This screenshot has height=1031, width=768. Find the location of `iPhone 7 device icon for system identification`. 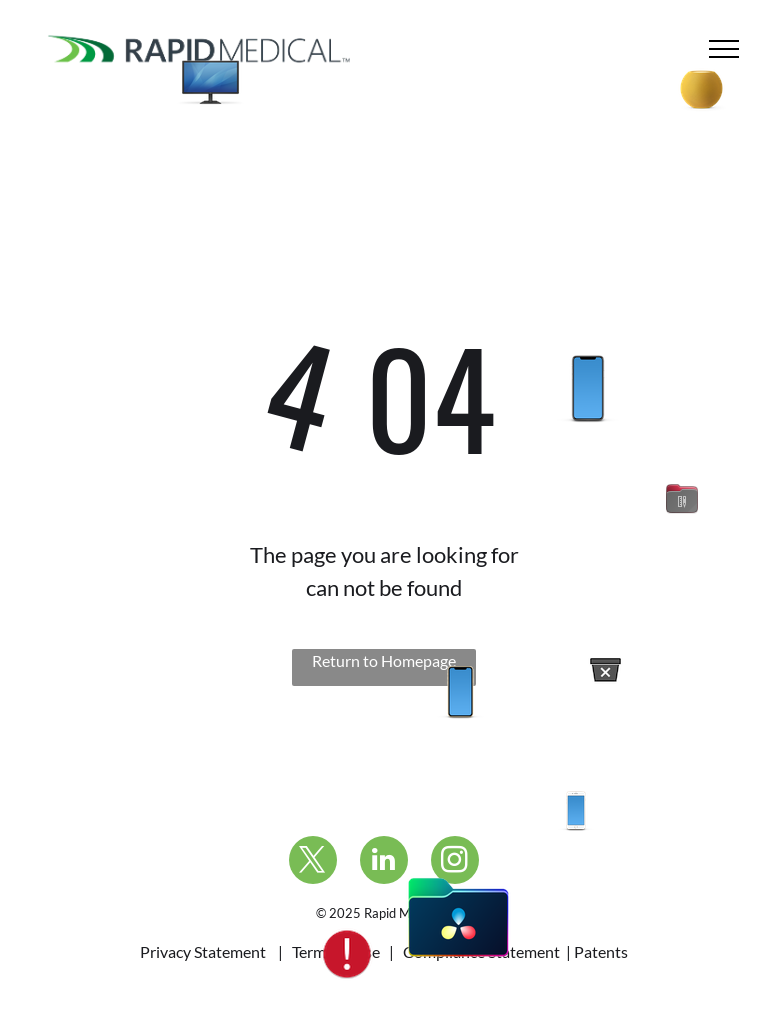

iPhone 7 device icon for system identification is located at coordinates (576, 811).